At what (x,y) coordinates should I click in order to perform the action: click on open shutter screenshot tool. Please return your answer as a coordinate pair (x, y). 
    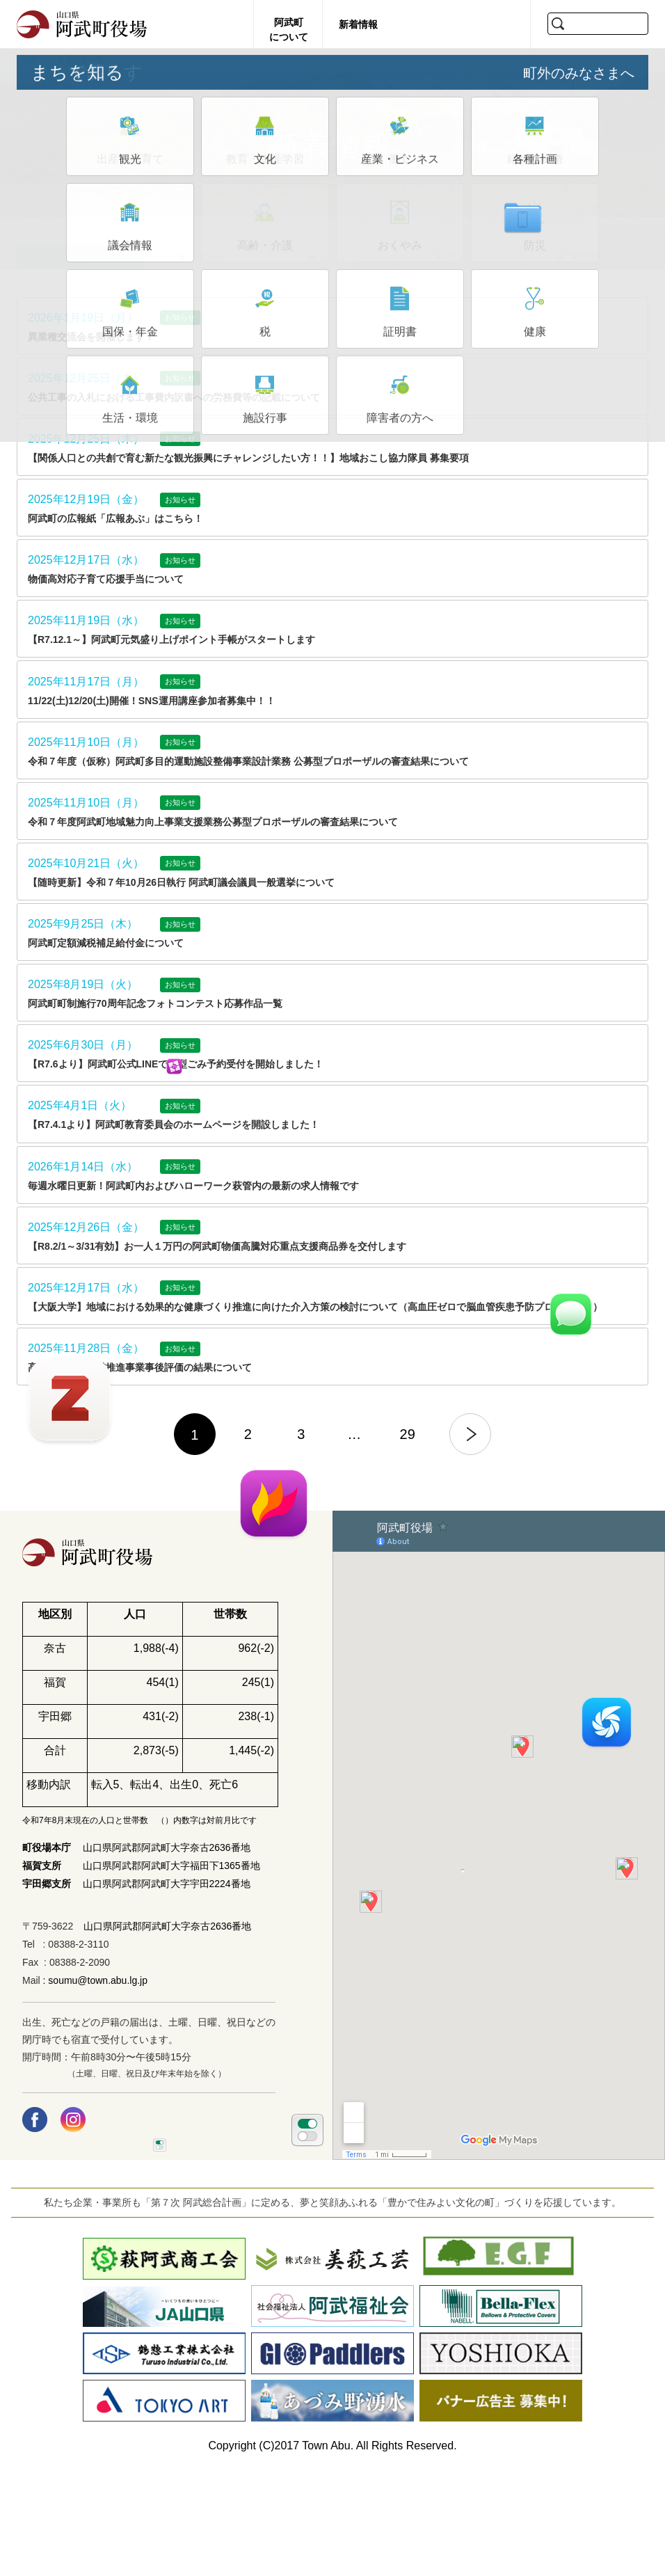
    Looking at the image, I should click on (607, 1722).